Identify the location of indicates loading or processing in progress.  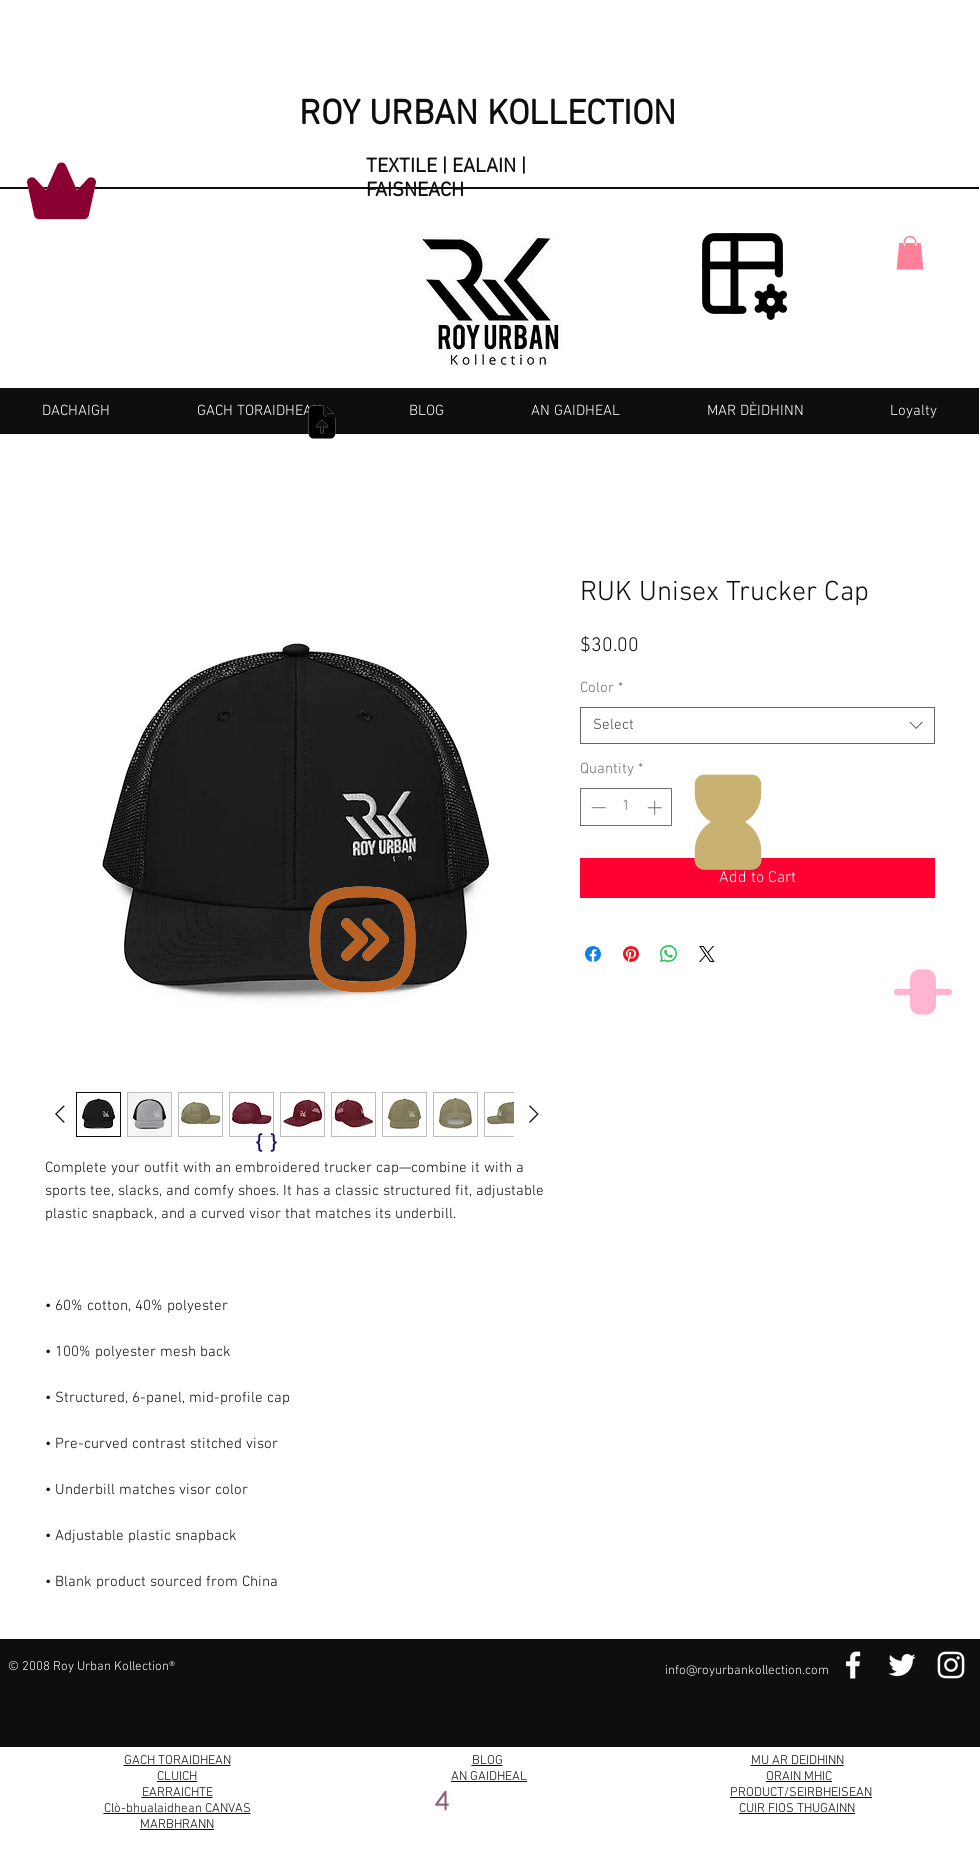
(728, 822).